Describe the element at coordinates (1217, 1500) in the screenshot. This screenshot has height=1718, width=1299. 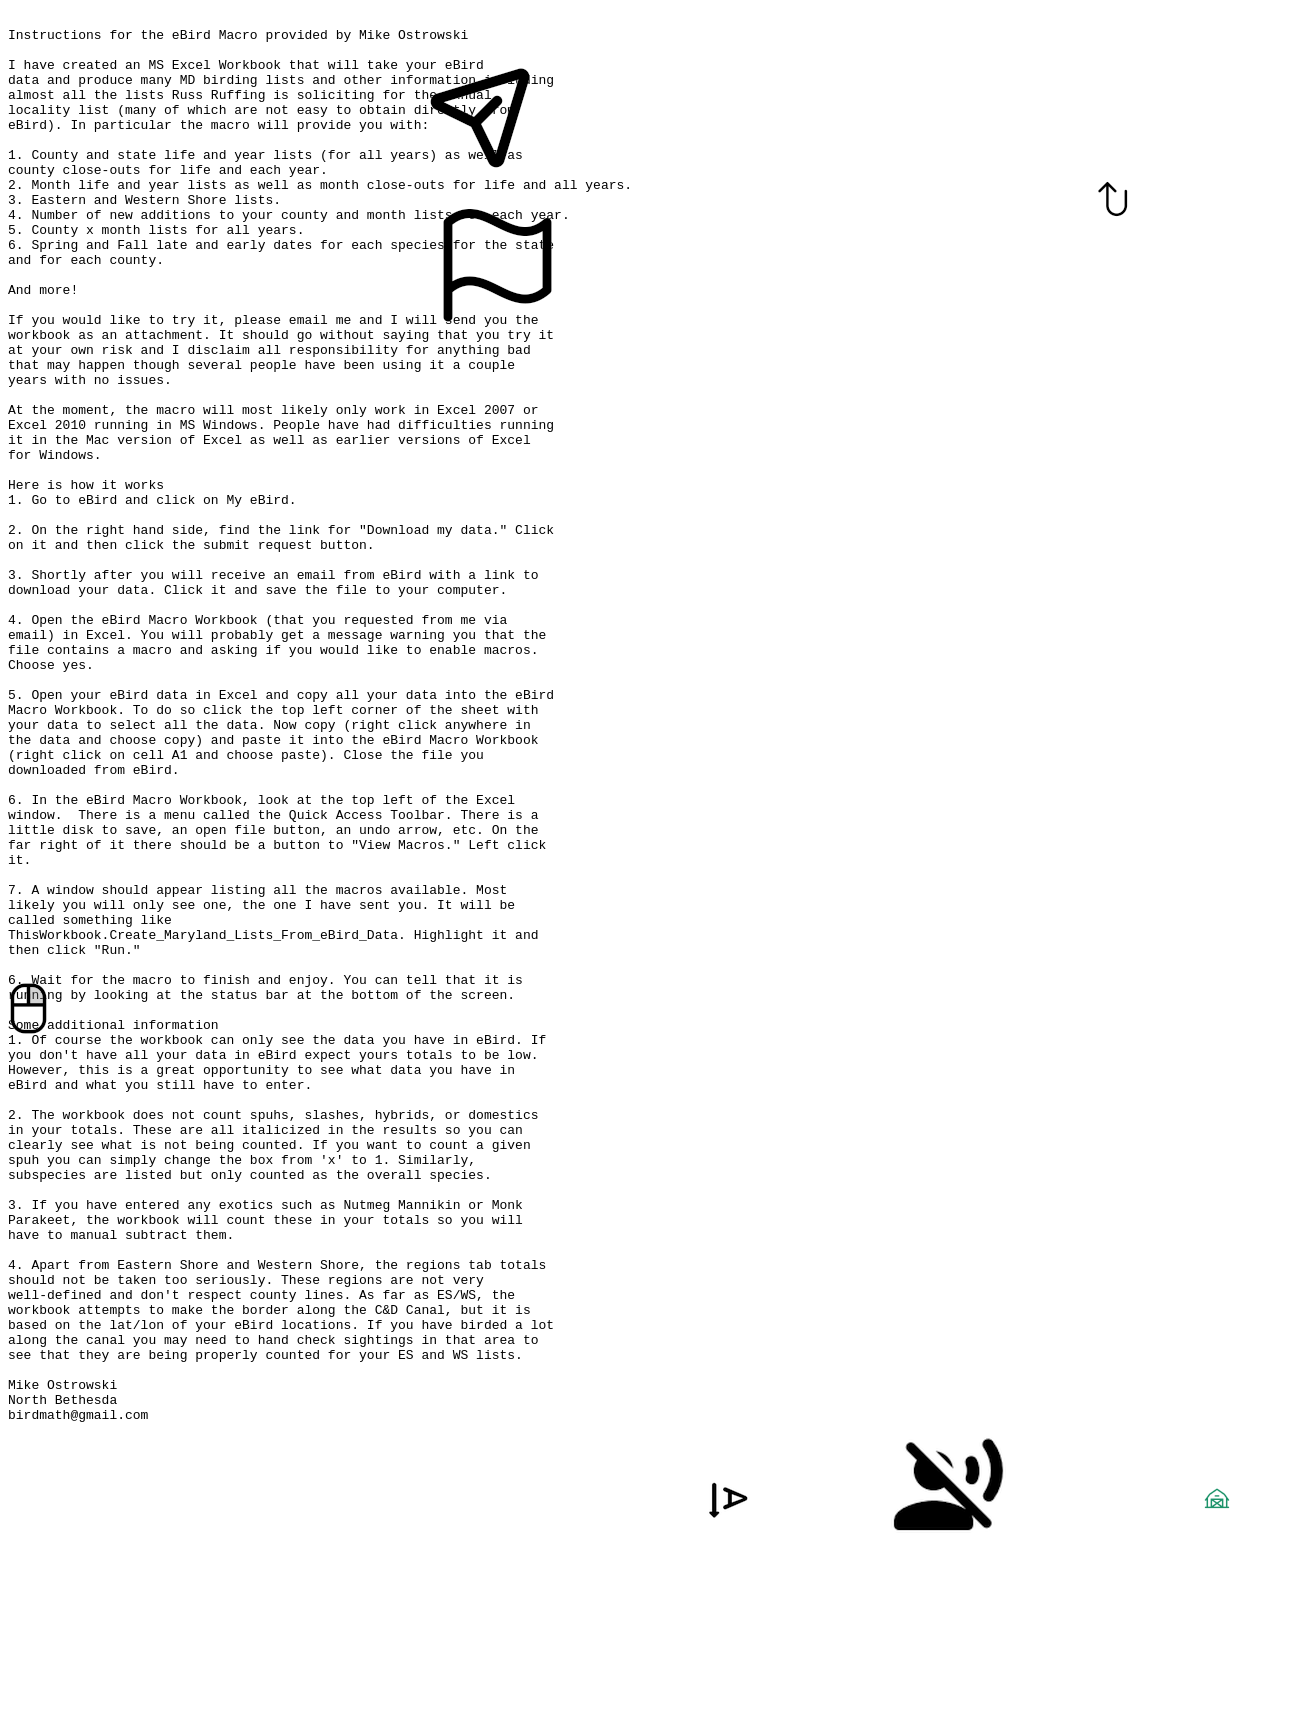
I see `access farm or agricultural settings` at that location.